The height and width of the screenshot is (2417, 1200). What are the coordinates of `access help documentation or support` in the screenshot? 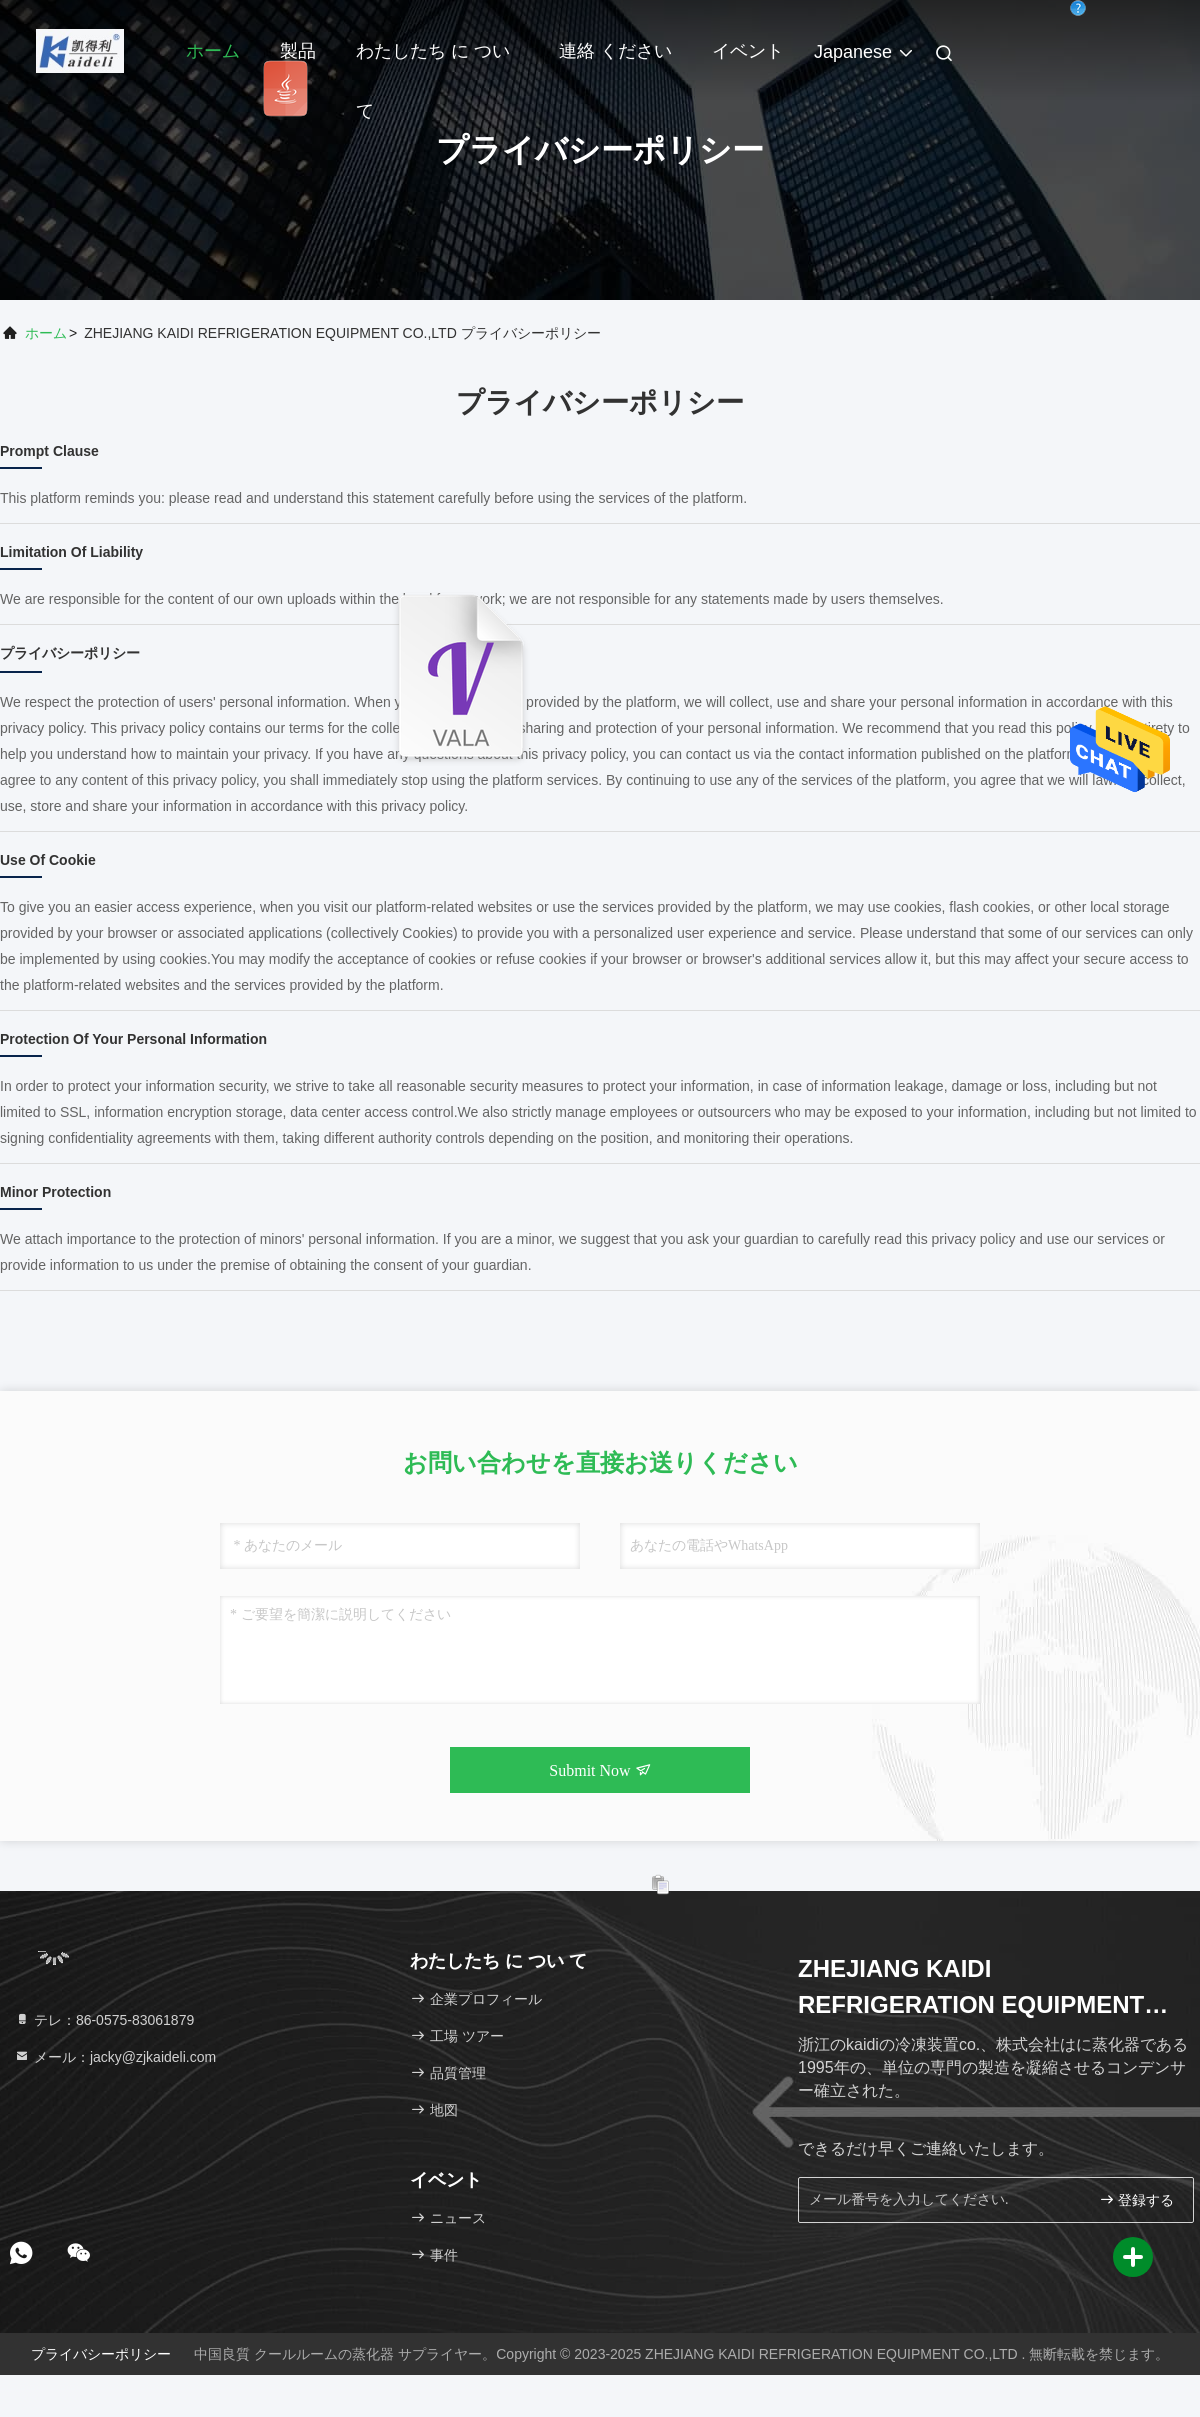 It's located at (1078, 8).